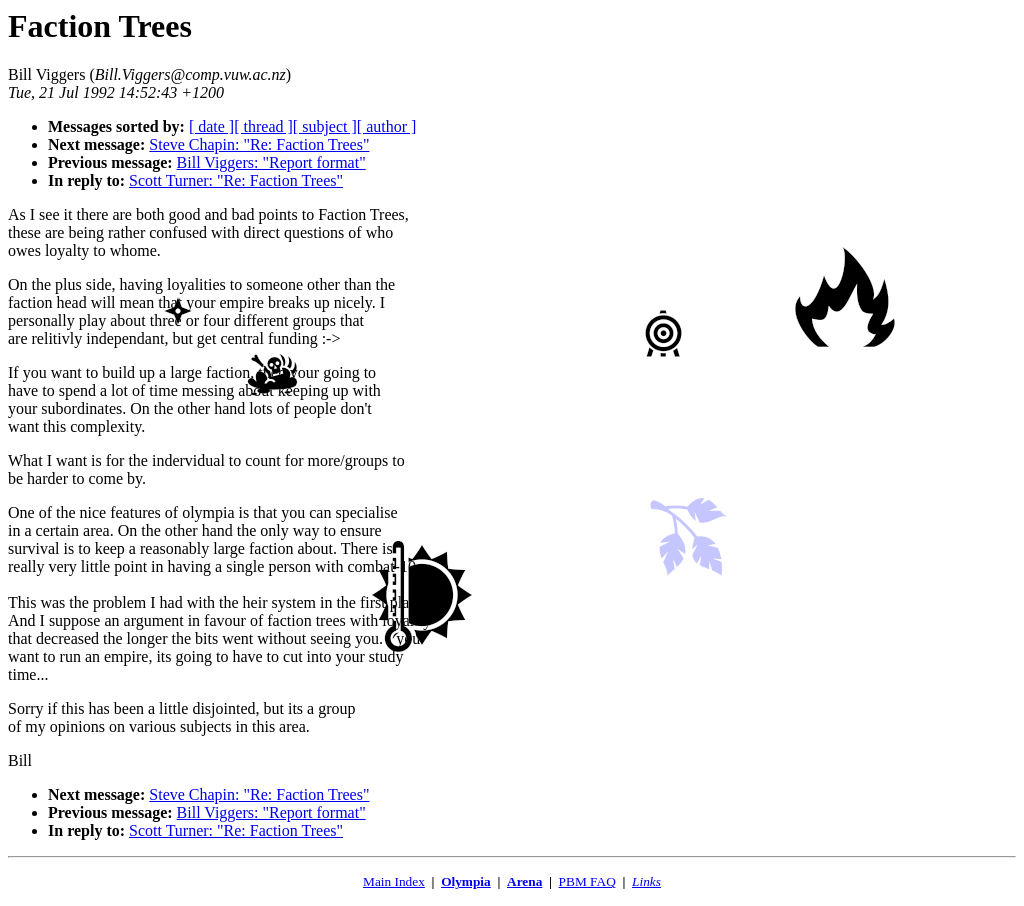 This screenshot has height=906, width=1024. What do you see at coordinates (422, 595) in the screenshot?
I see `view current temperature or weather conditions` at bounding box center [422, 595].